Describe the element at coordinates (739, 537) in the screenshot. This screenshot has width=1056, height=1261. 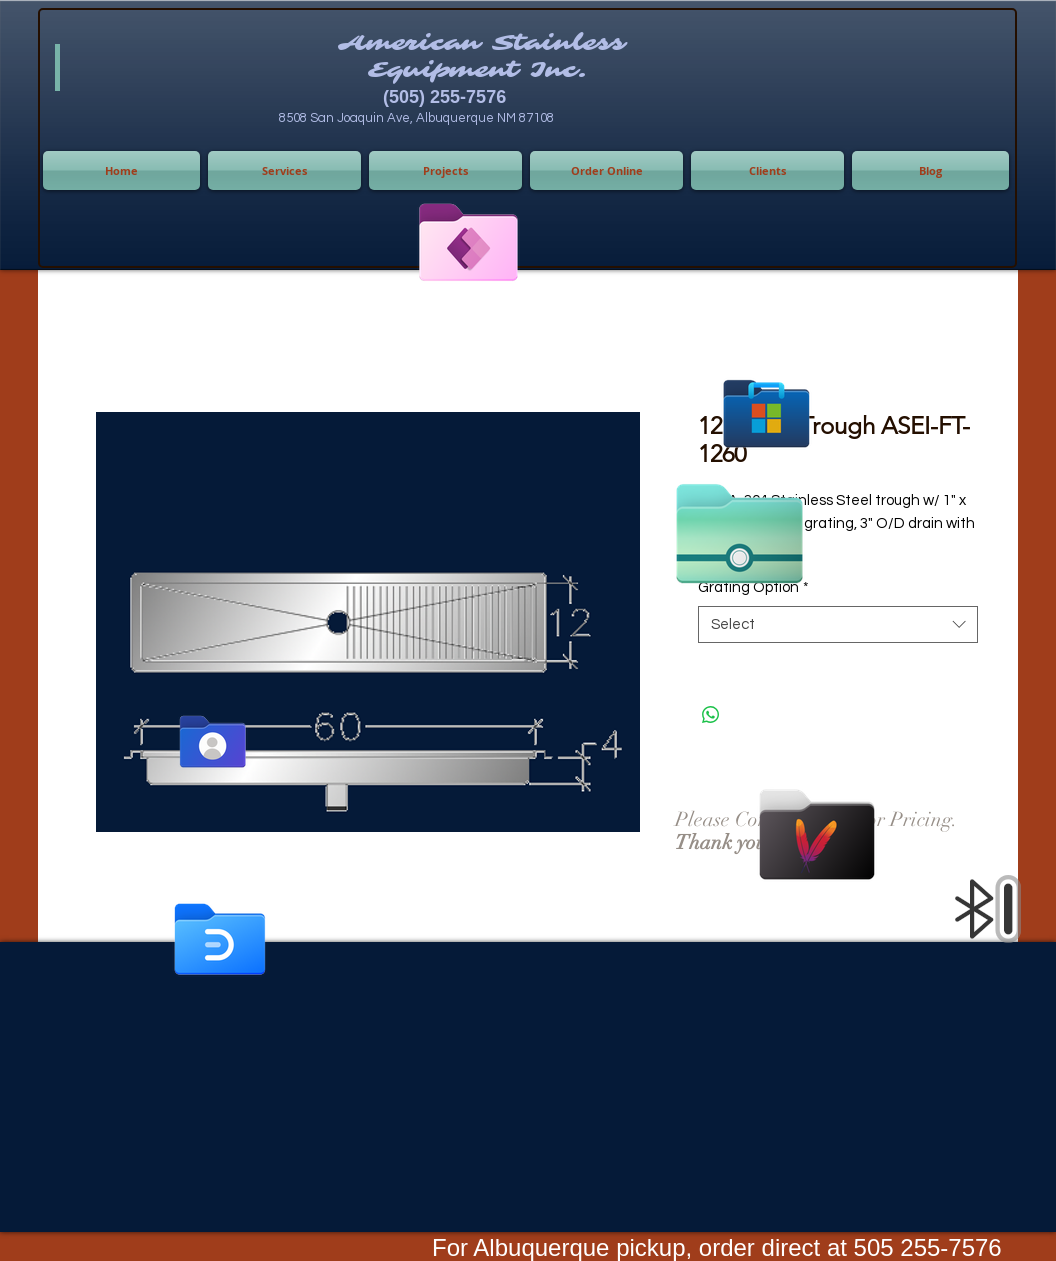
I see `open folder containing pokémon game files` at that location.